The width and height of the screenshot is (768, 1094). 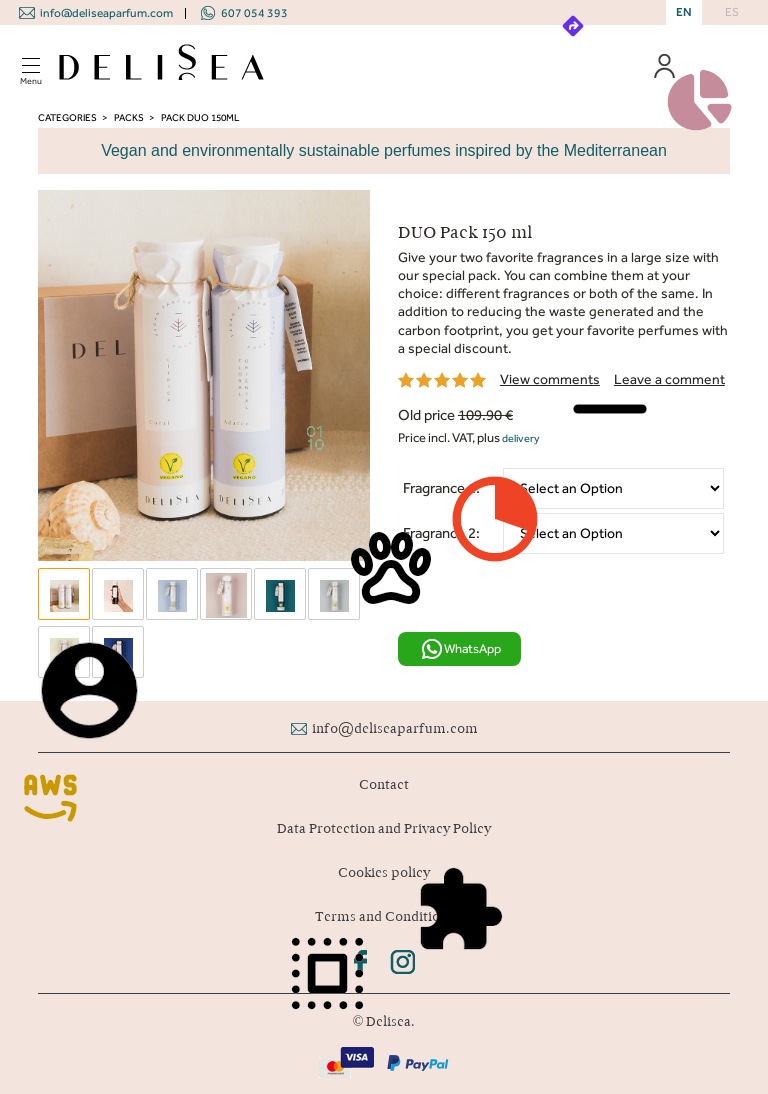 I want to click on access pet-related features or settings, so click(x=391, y=568).